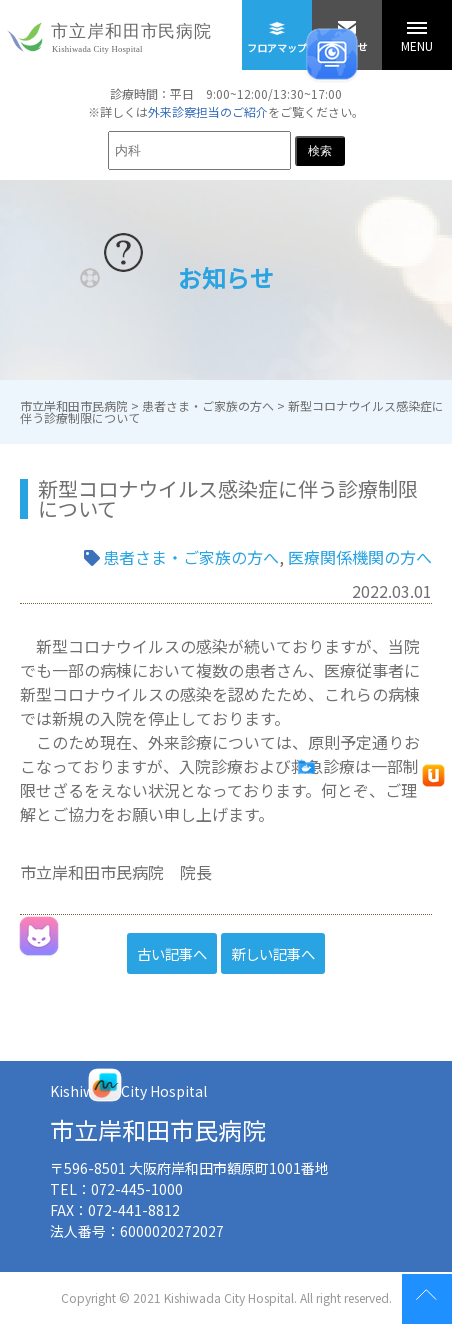 The height and width of the screenshot is (1324, 452). I want to click on open clash verge proxy client, so click(39, 936).